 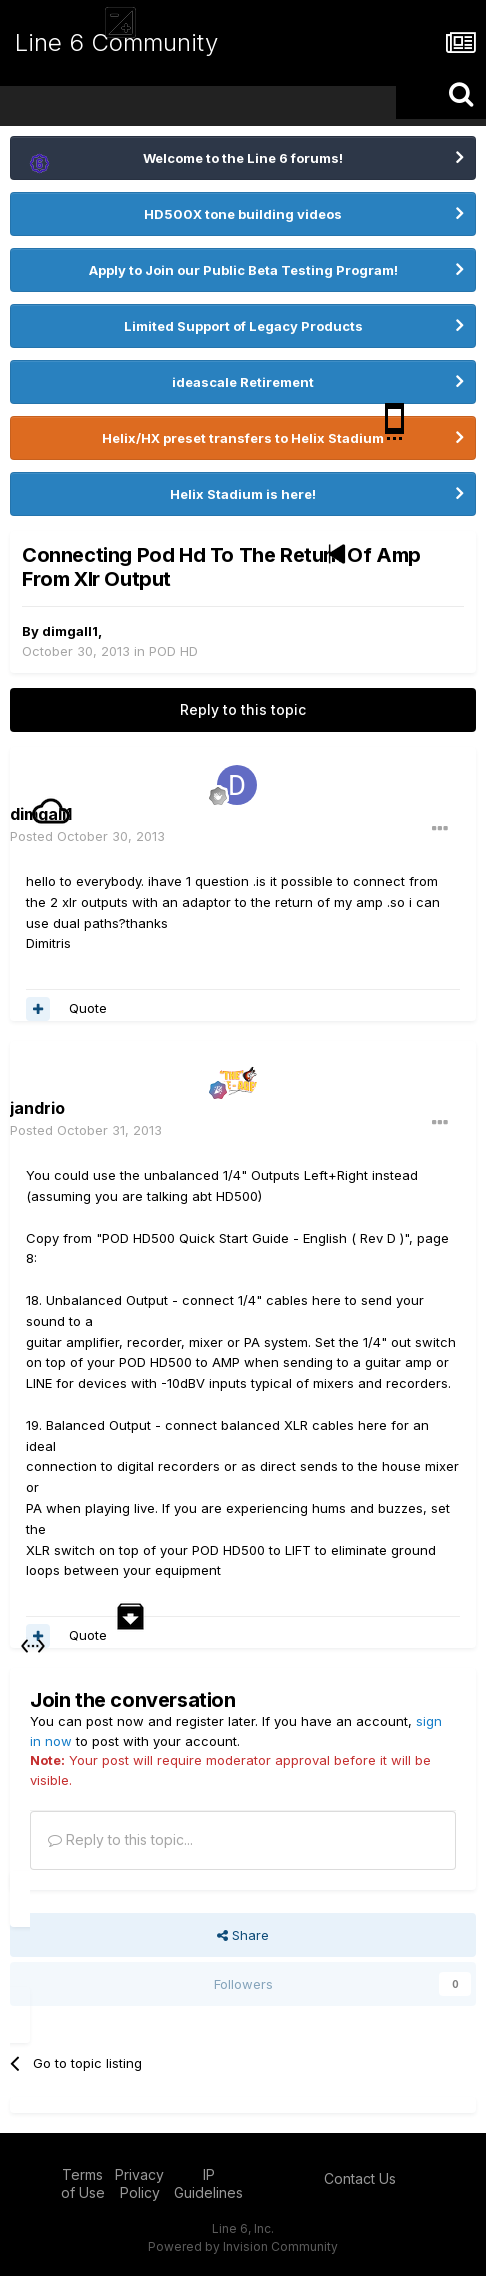 I want to click on view current weather conditions, so click(x=51, y=811).